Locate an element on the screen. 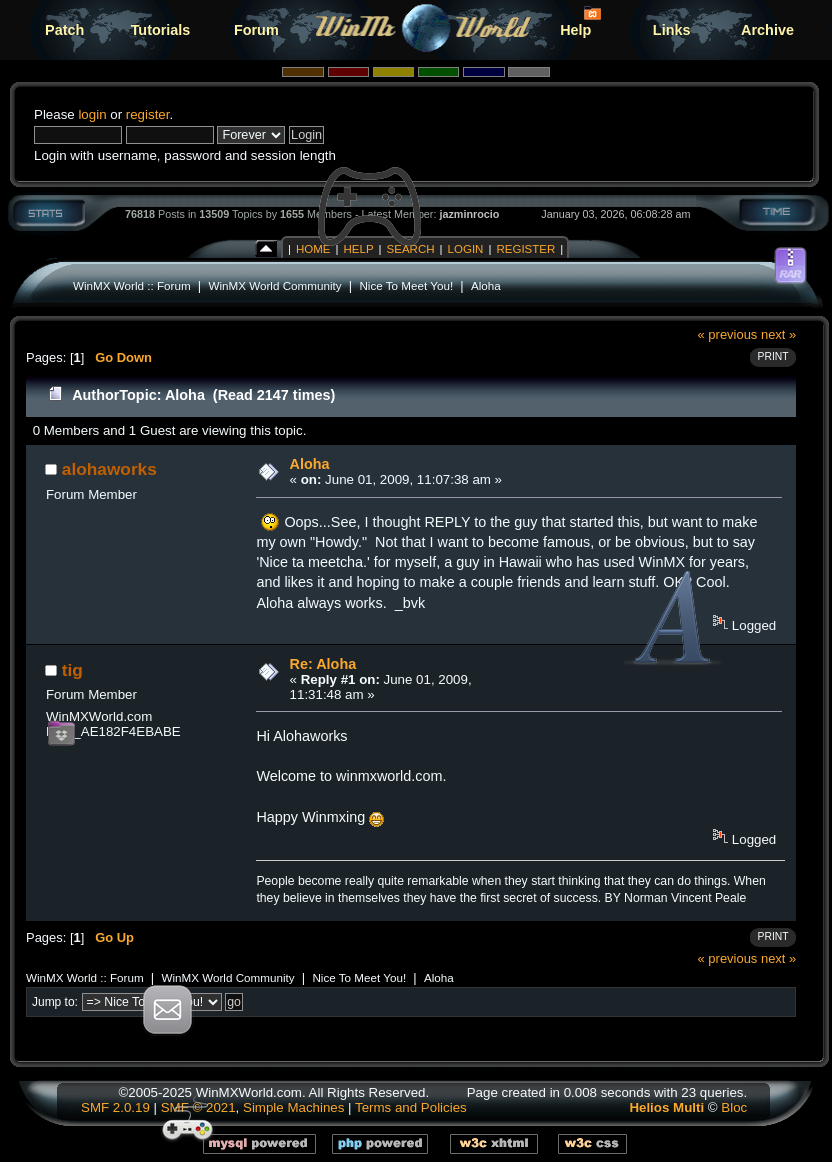 This screenshot has height=1162, width=832. access mail app settings is located at coordinates (167, 1010).